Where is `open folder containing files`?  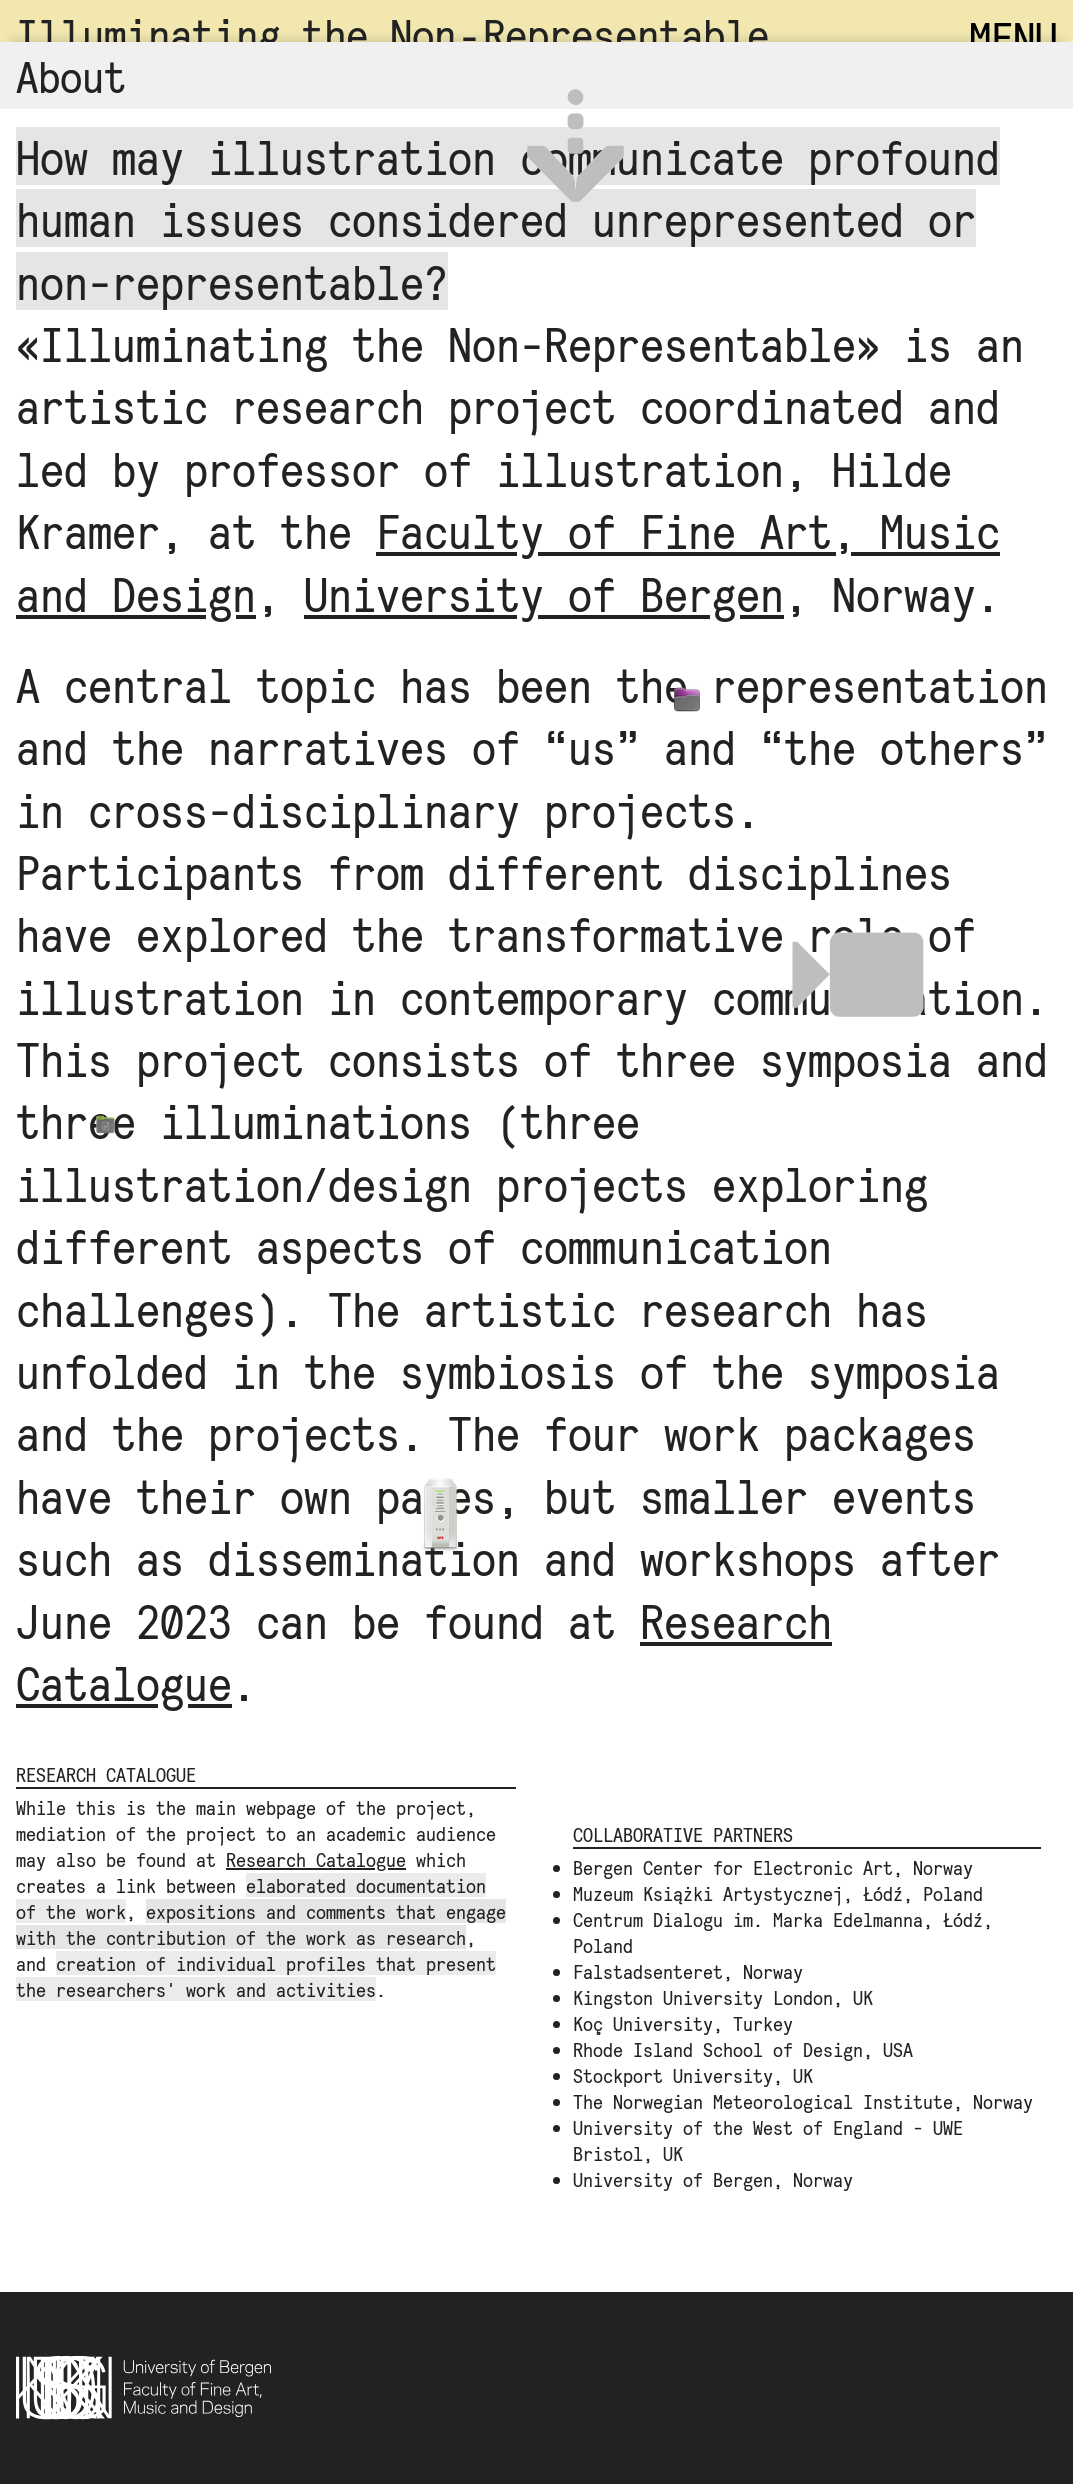
open folder containing files is located at coordinates (687, 699).